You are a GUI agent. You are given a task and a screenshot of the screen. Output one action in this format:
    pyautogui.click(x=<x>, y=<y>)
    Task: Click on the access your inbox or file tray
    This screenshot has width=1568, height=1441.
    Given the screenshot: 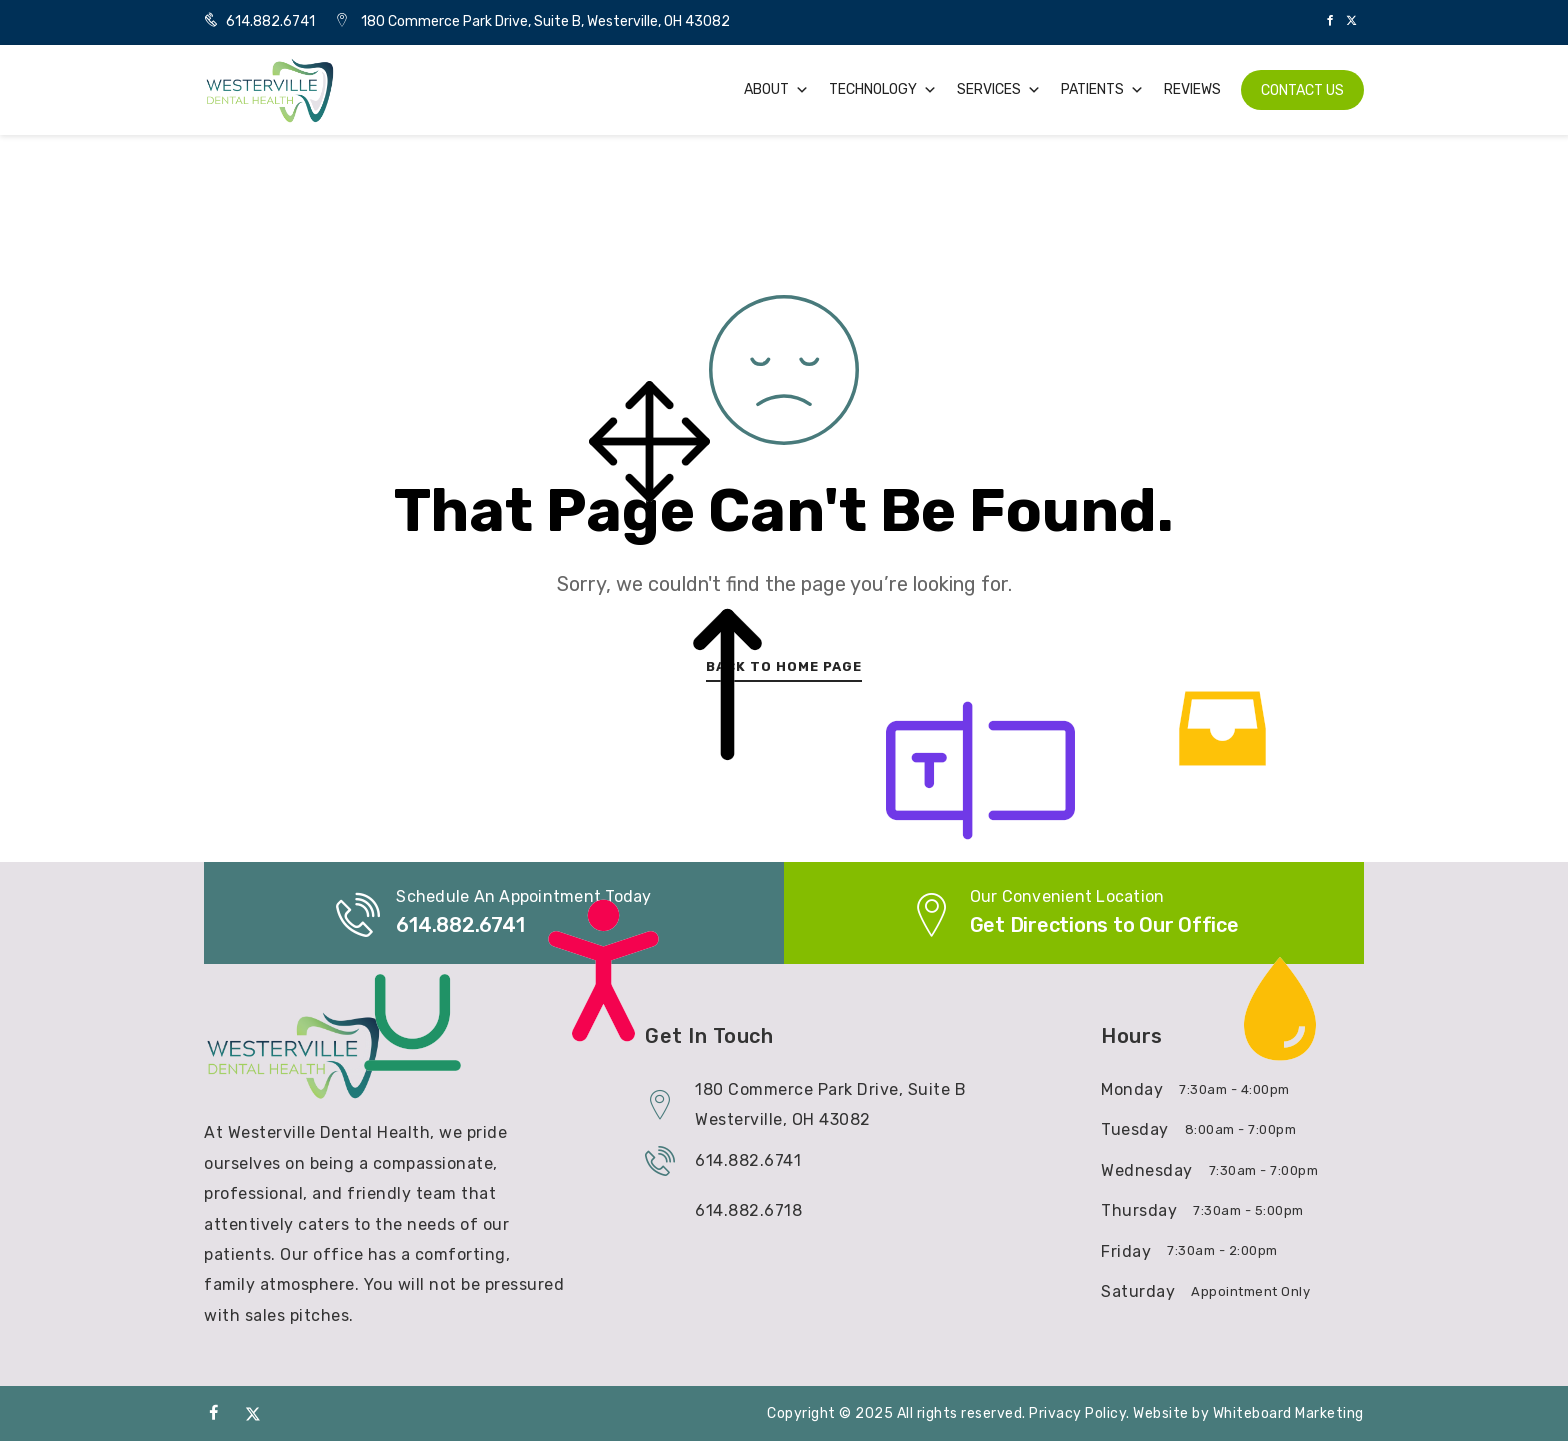 What is the action you would take?
    pyautogui.click(x=1222, y=728)
    